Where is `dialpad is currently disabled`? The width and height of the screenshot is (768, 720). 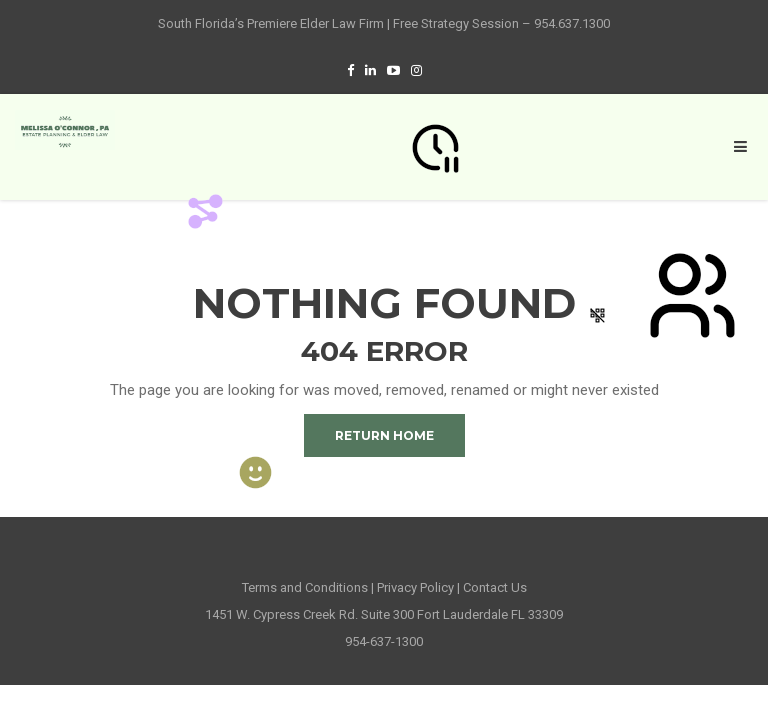 dialpad is currently disabled is located at coordinates (597, 315).